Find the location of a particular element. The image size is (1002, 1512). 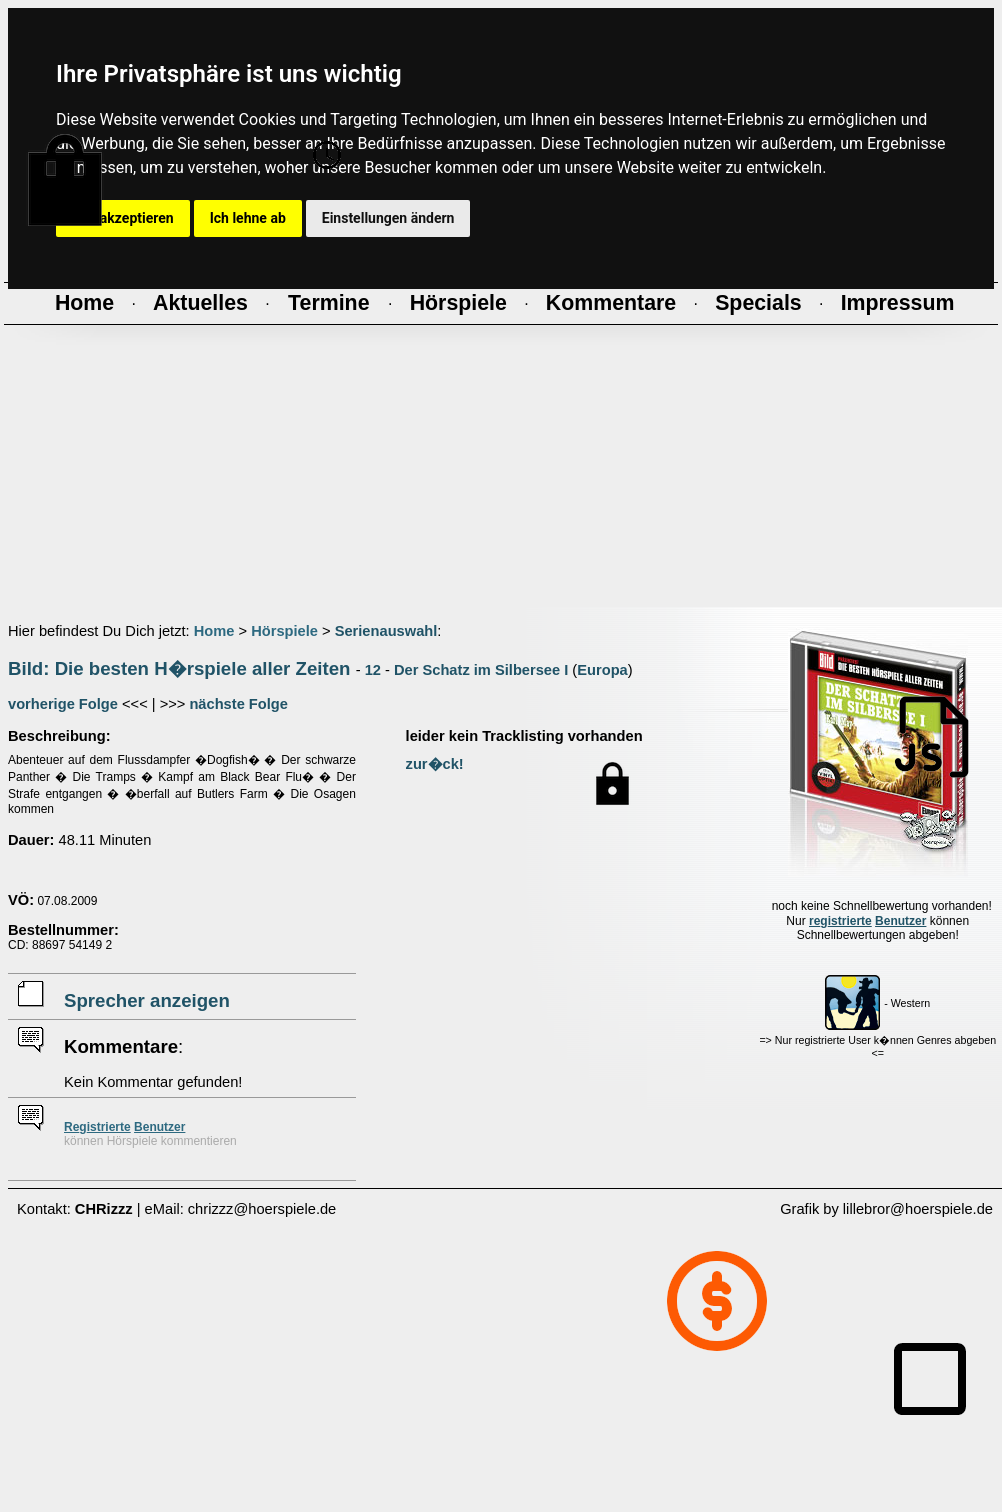

javascript file indicator is located at coordinates (934, 737).